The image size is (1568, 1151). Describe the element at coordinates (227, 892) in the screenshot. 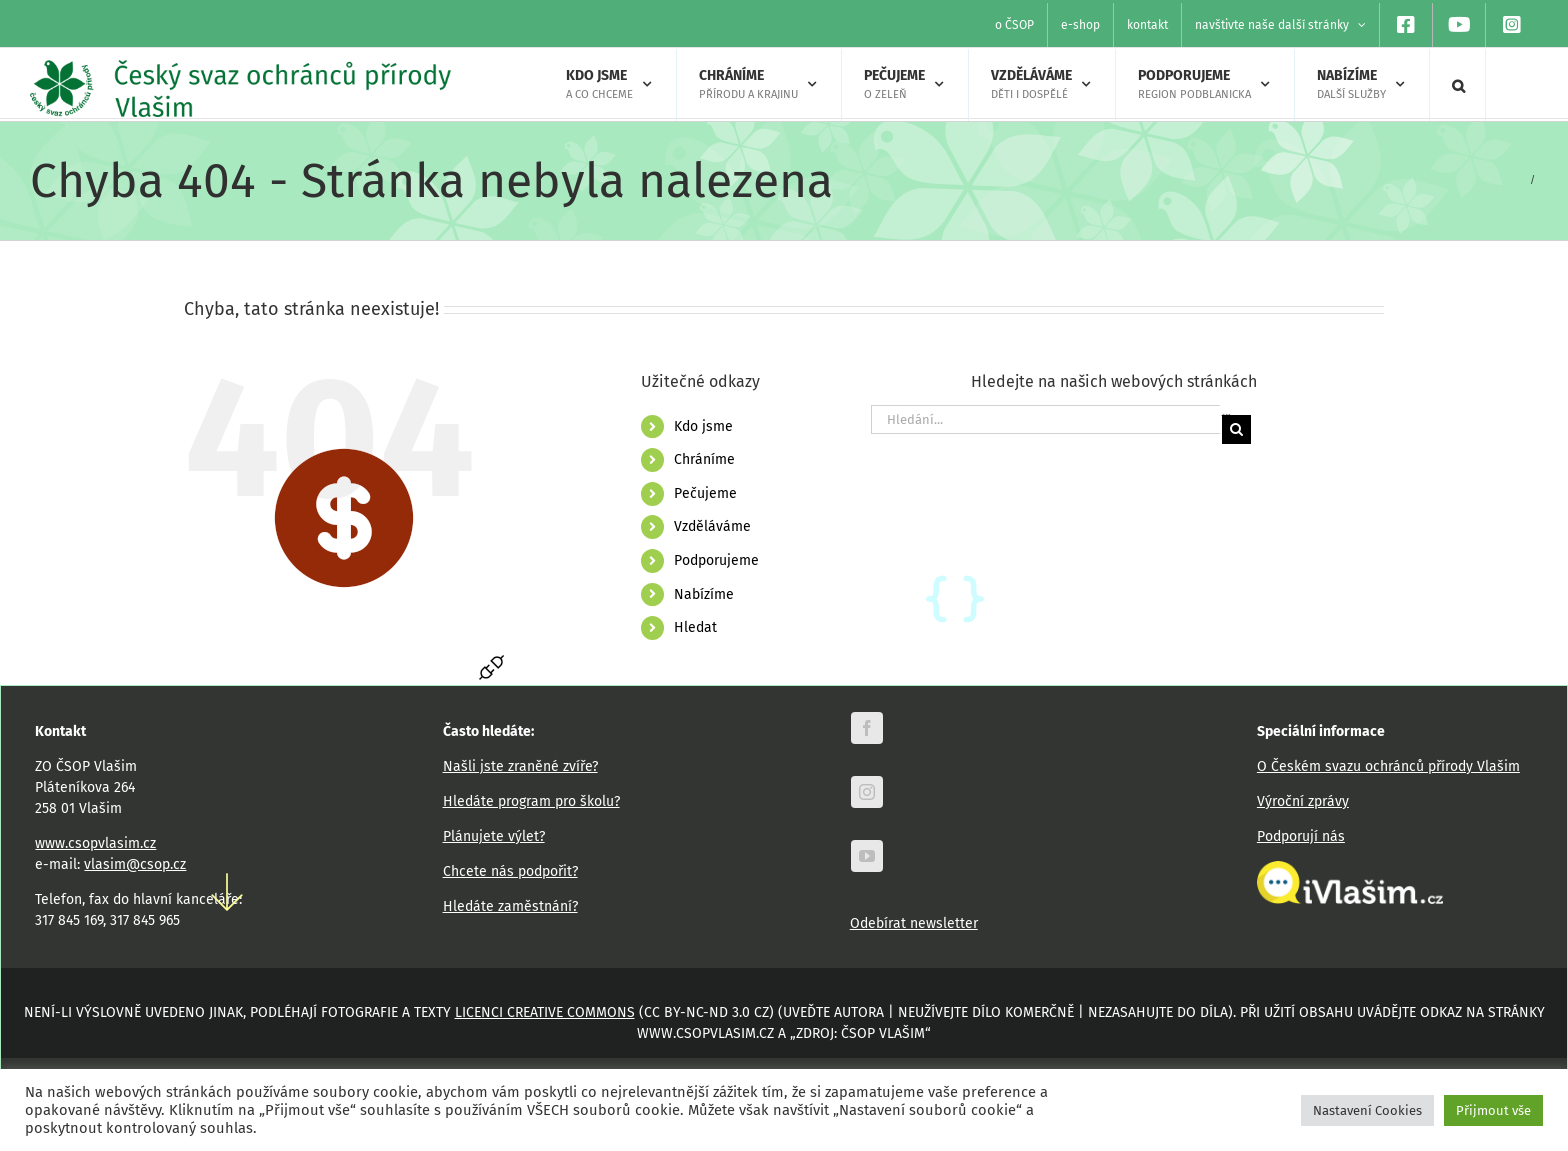

I see `scroll down or view more content` at that location.